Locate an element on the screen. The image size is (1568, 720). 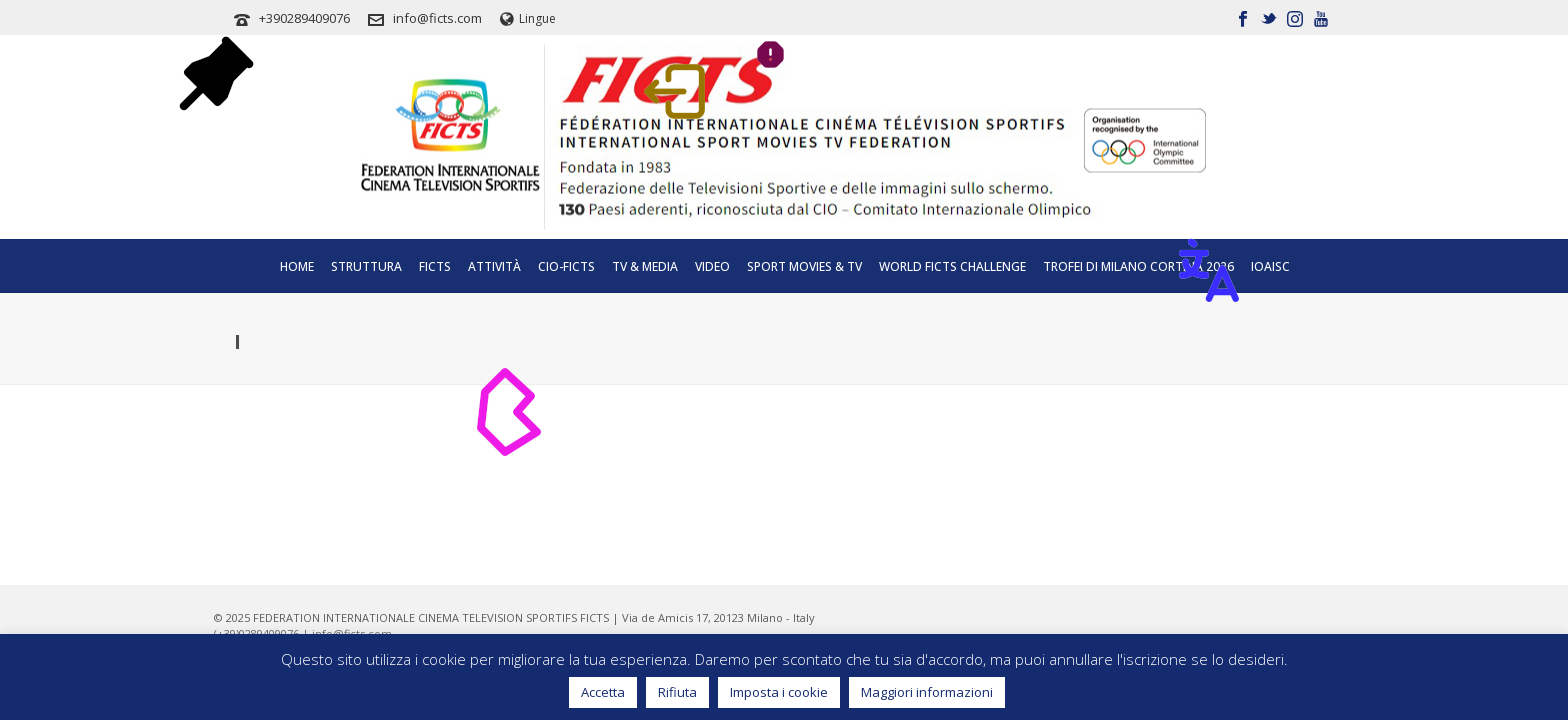
indicates a critical error or warning is located at coordinates (770, 54).